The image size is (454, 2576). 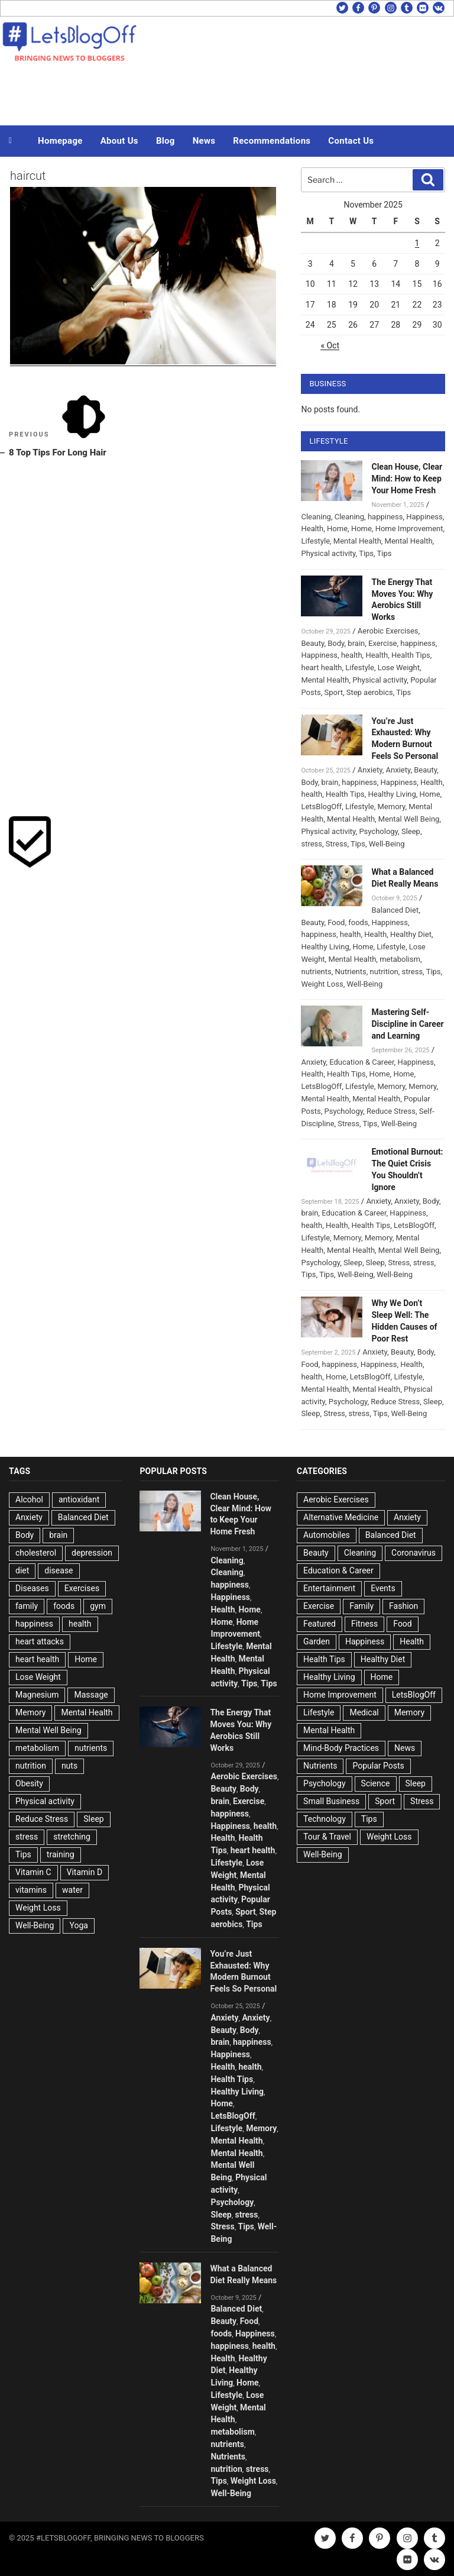 I want to click on adjust screen brightness settings, so click(x=83, y=416).